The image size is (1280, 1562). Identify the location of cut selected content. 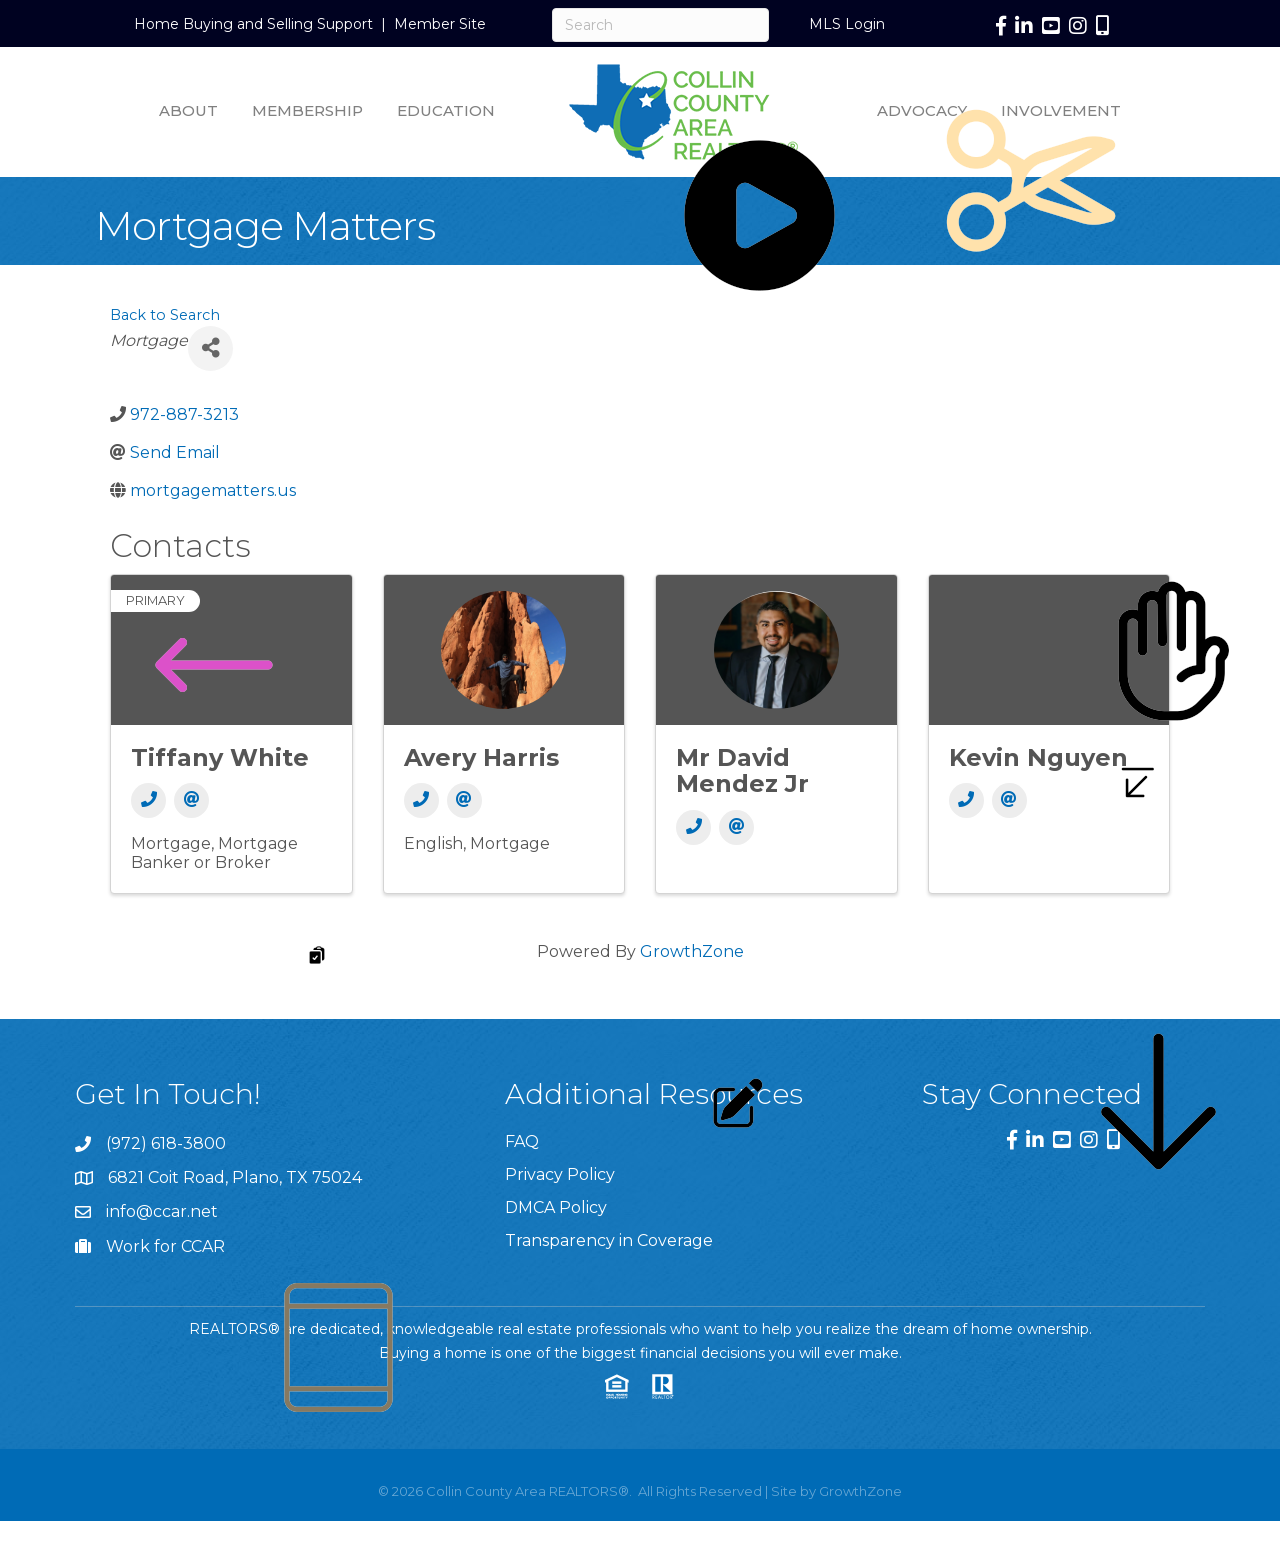
(1029, 180).